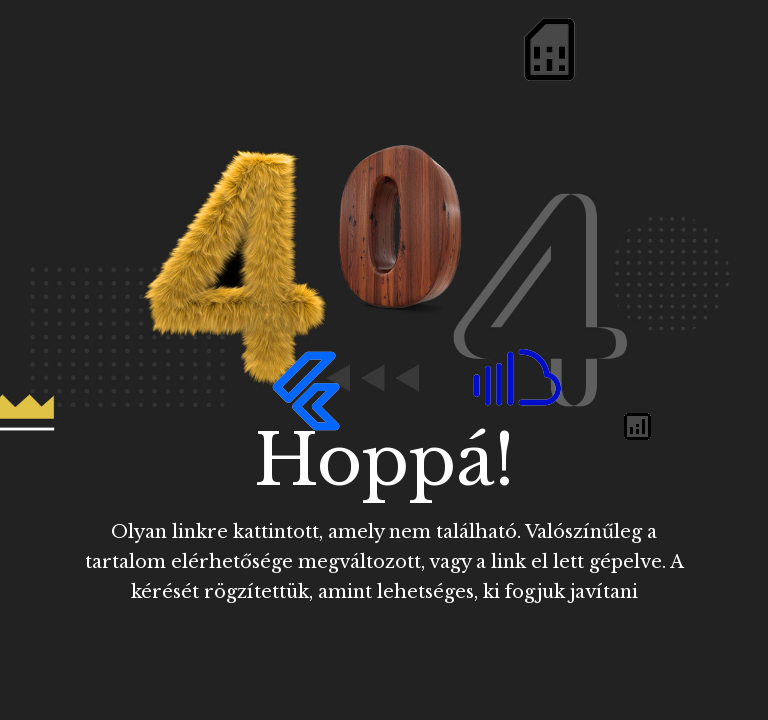 This screenshot has width=768, height=720. I want to click on flutter framework logo, so click(308, 391).